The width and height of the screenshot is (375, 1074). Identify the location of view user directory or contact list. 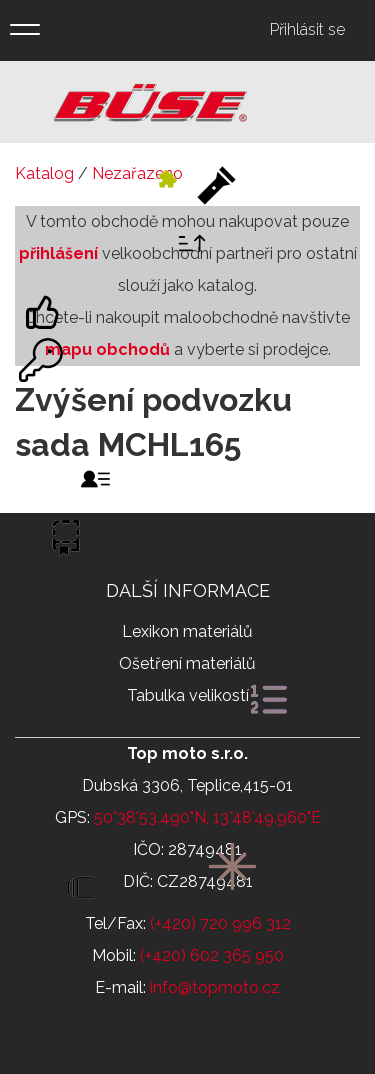
(95, 479).